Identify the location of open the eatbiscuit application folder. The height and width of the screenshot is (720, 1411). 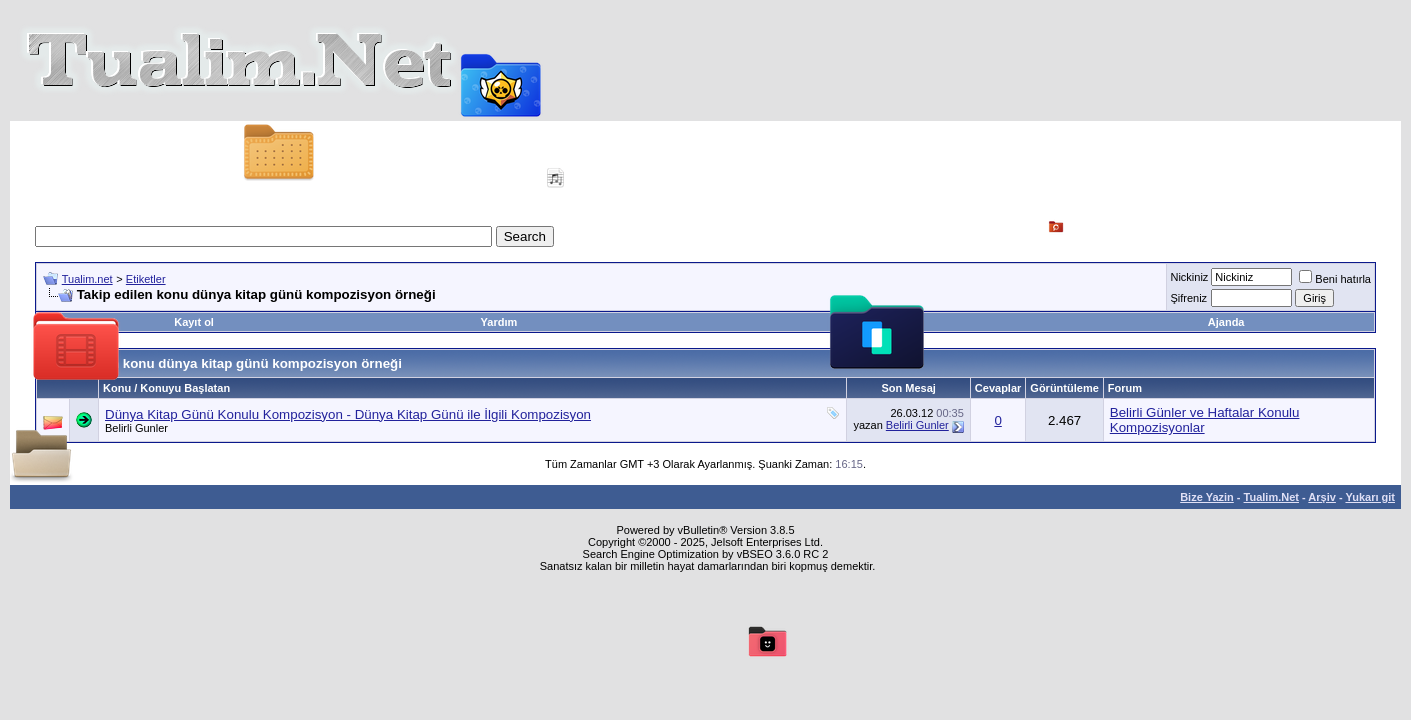
(278, 153).